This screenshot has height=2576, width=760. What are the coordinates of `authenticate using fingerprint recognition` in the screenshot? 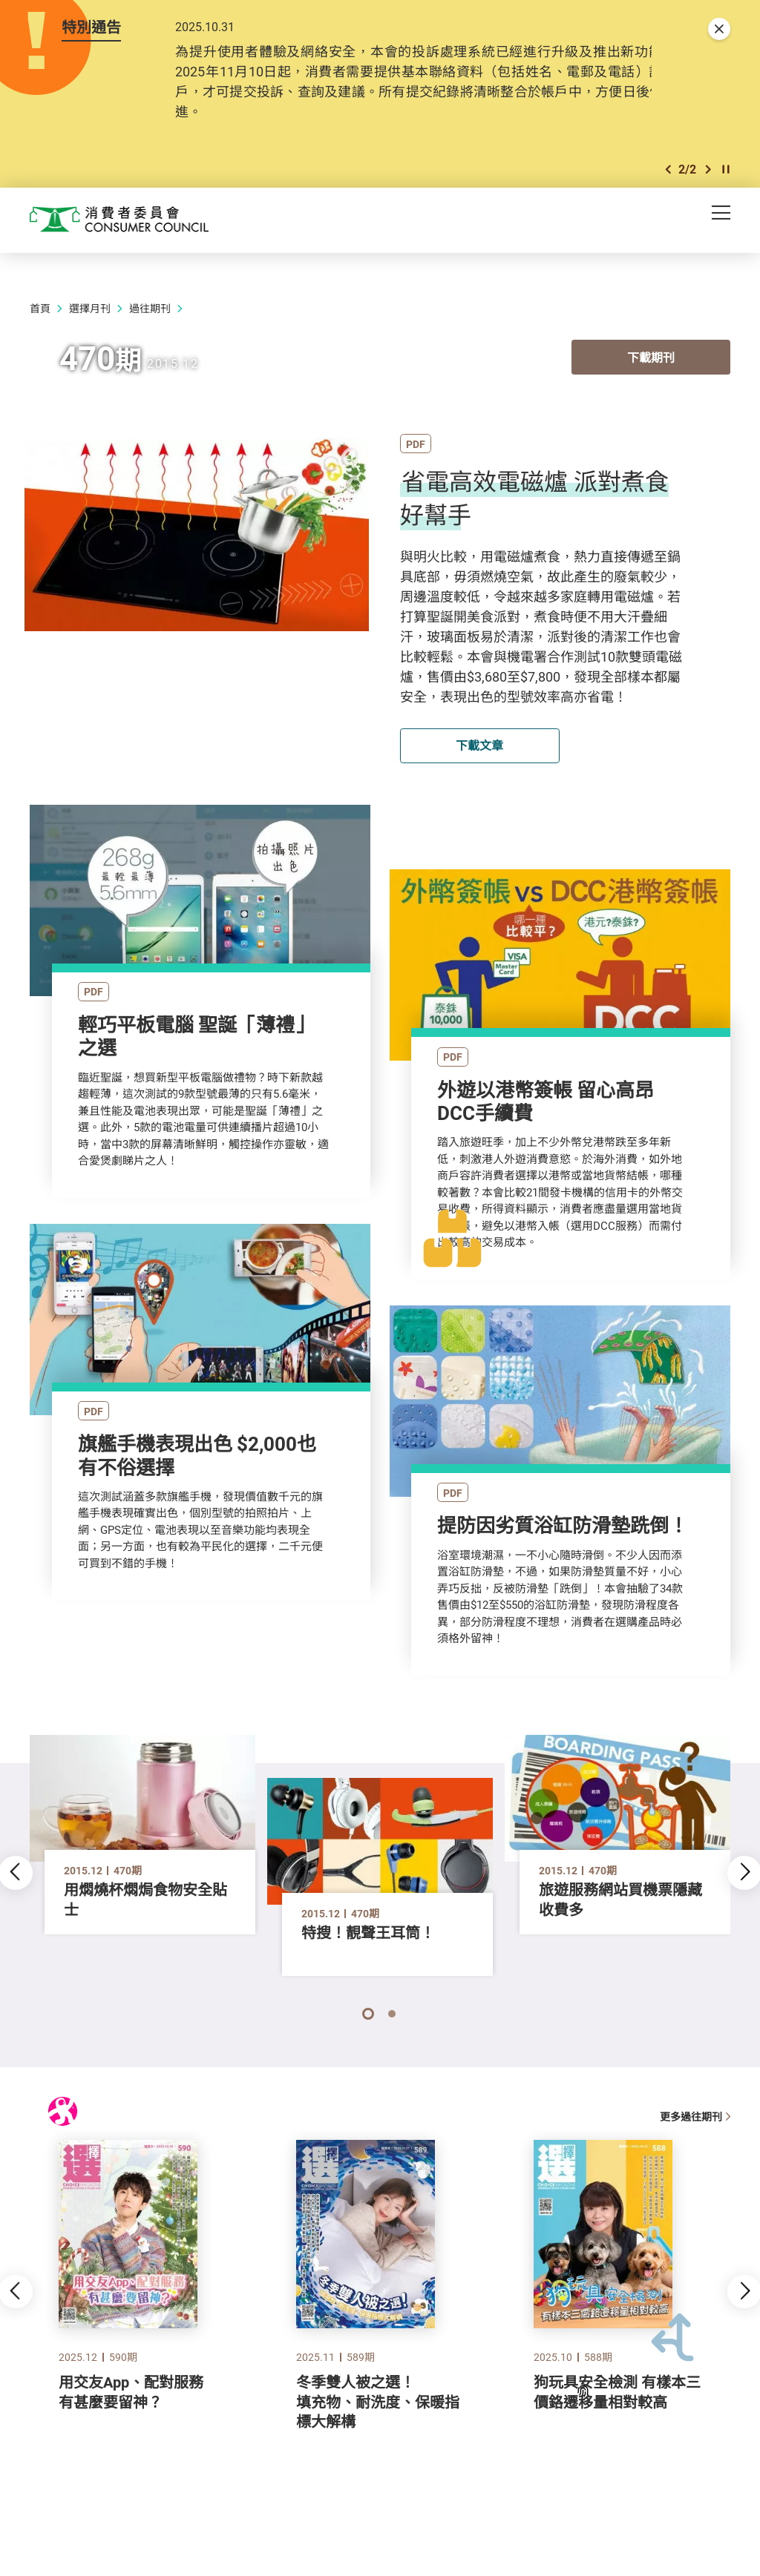 It's located at (583, 2391).